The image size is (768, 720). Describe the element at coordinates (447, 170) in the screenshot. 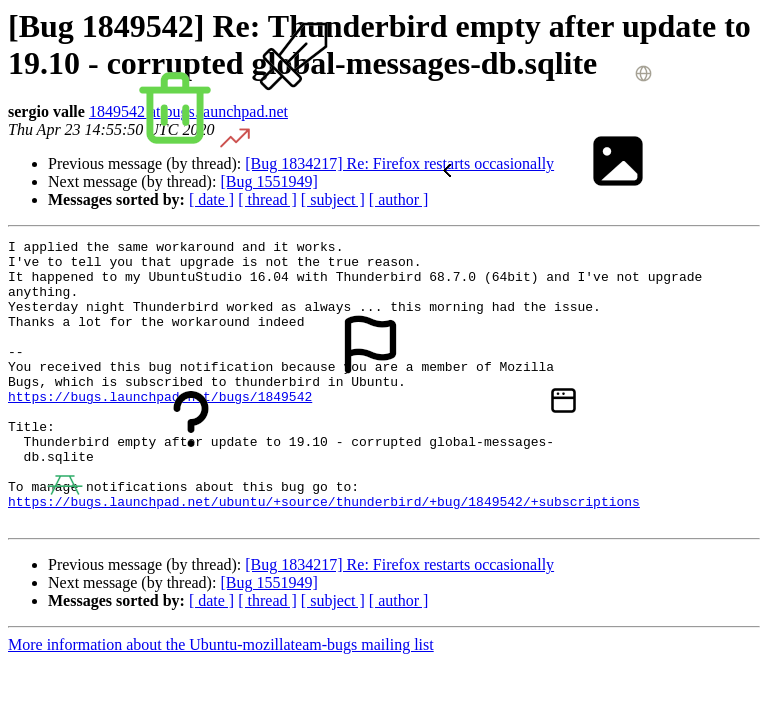

I see `go back to the previous screen` at that location.